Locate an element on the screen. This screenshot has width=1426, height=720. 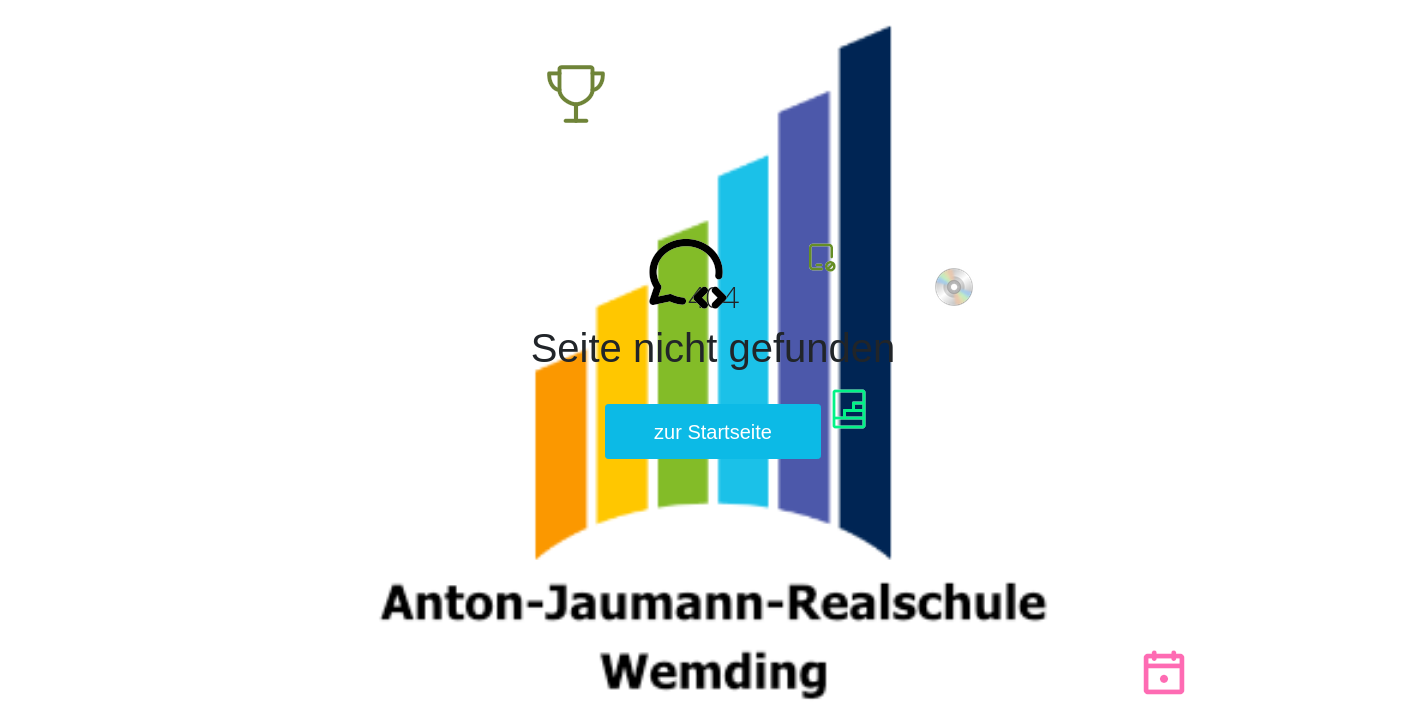
access stairs or stairway directions is located at coordinates (849, 409).